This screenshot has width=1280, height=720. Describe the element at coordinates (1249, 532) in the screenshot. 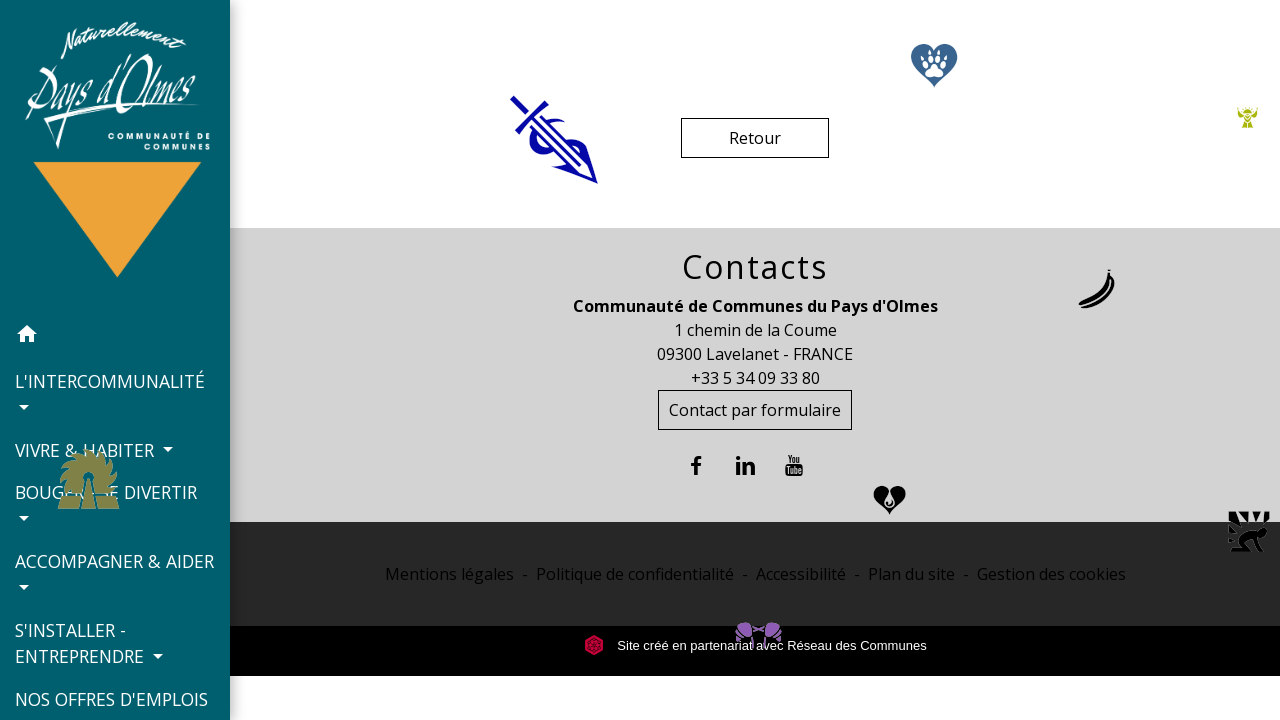

I see `indicates oppression or overwhelming force in gameplay` at that location.